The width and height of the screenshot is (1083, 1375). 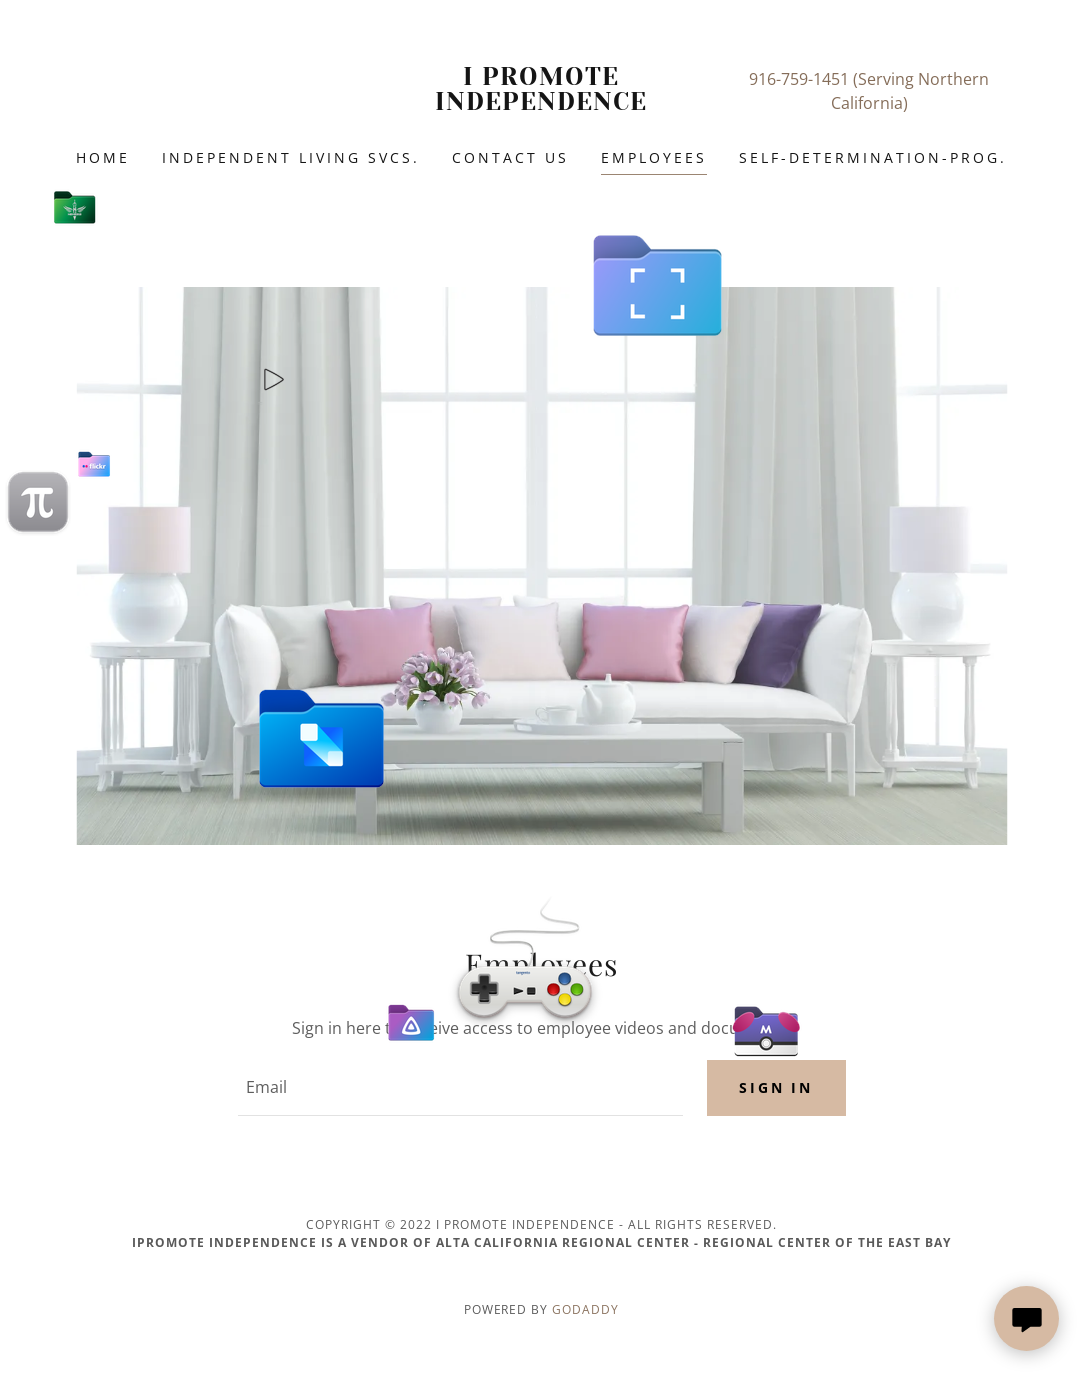 What do you see at coordinates (94, 465) in the screenshot?
I see `open folder containing flickr downloads or exports` at bounding box center [94, 465].